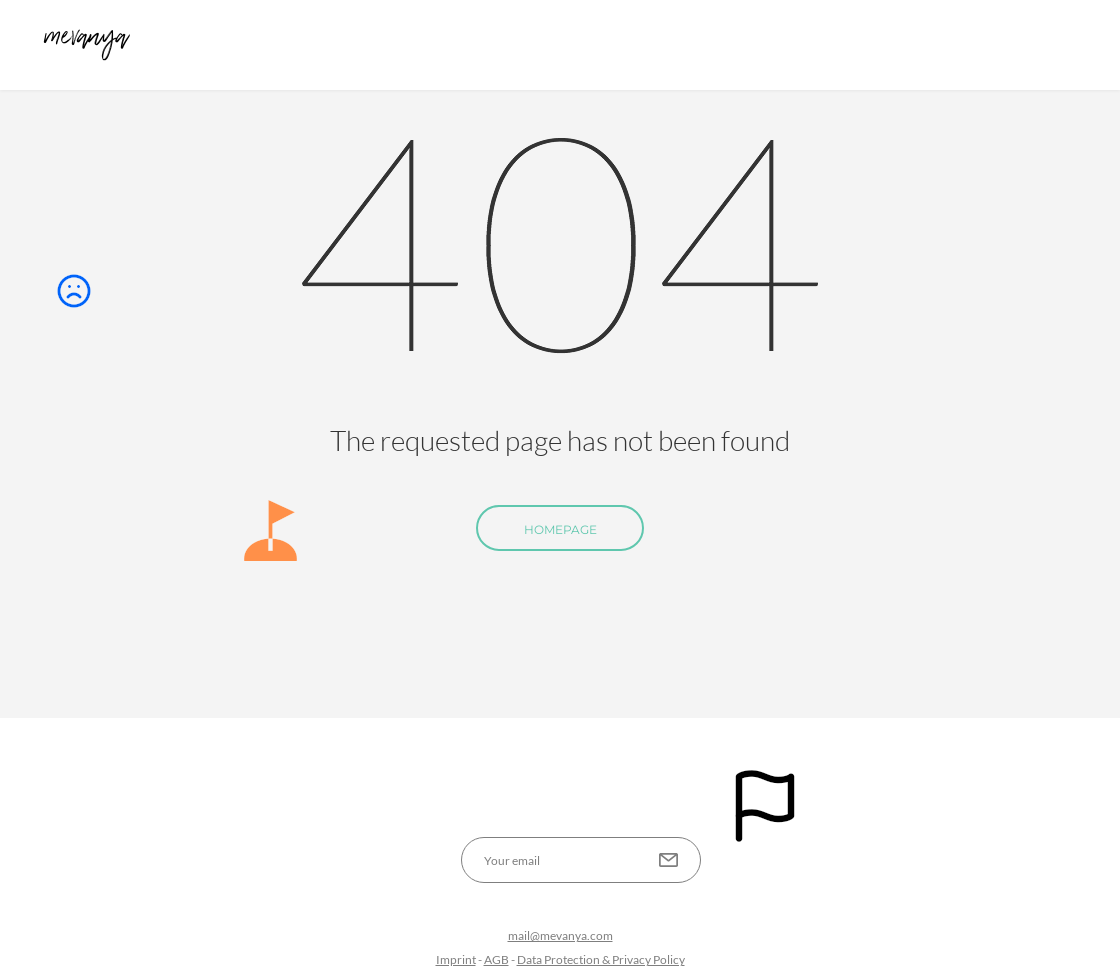 The image size is (1120, 980). I want to click on flag or report content, so click(765, 806).